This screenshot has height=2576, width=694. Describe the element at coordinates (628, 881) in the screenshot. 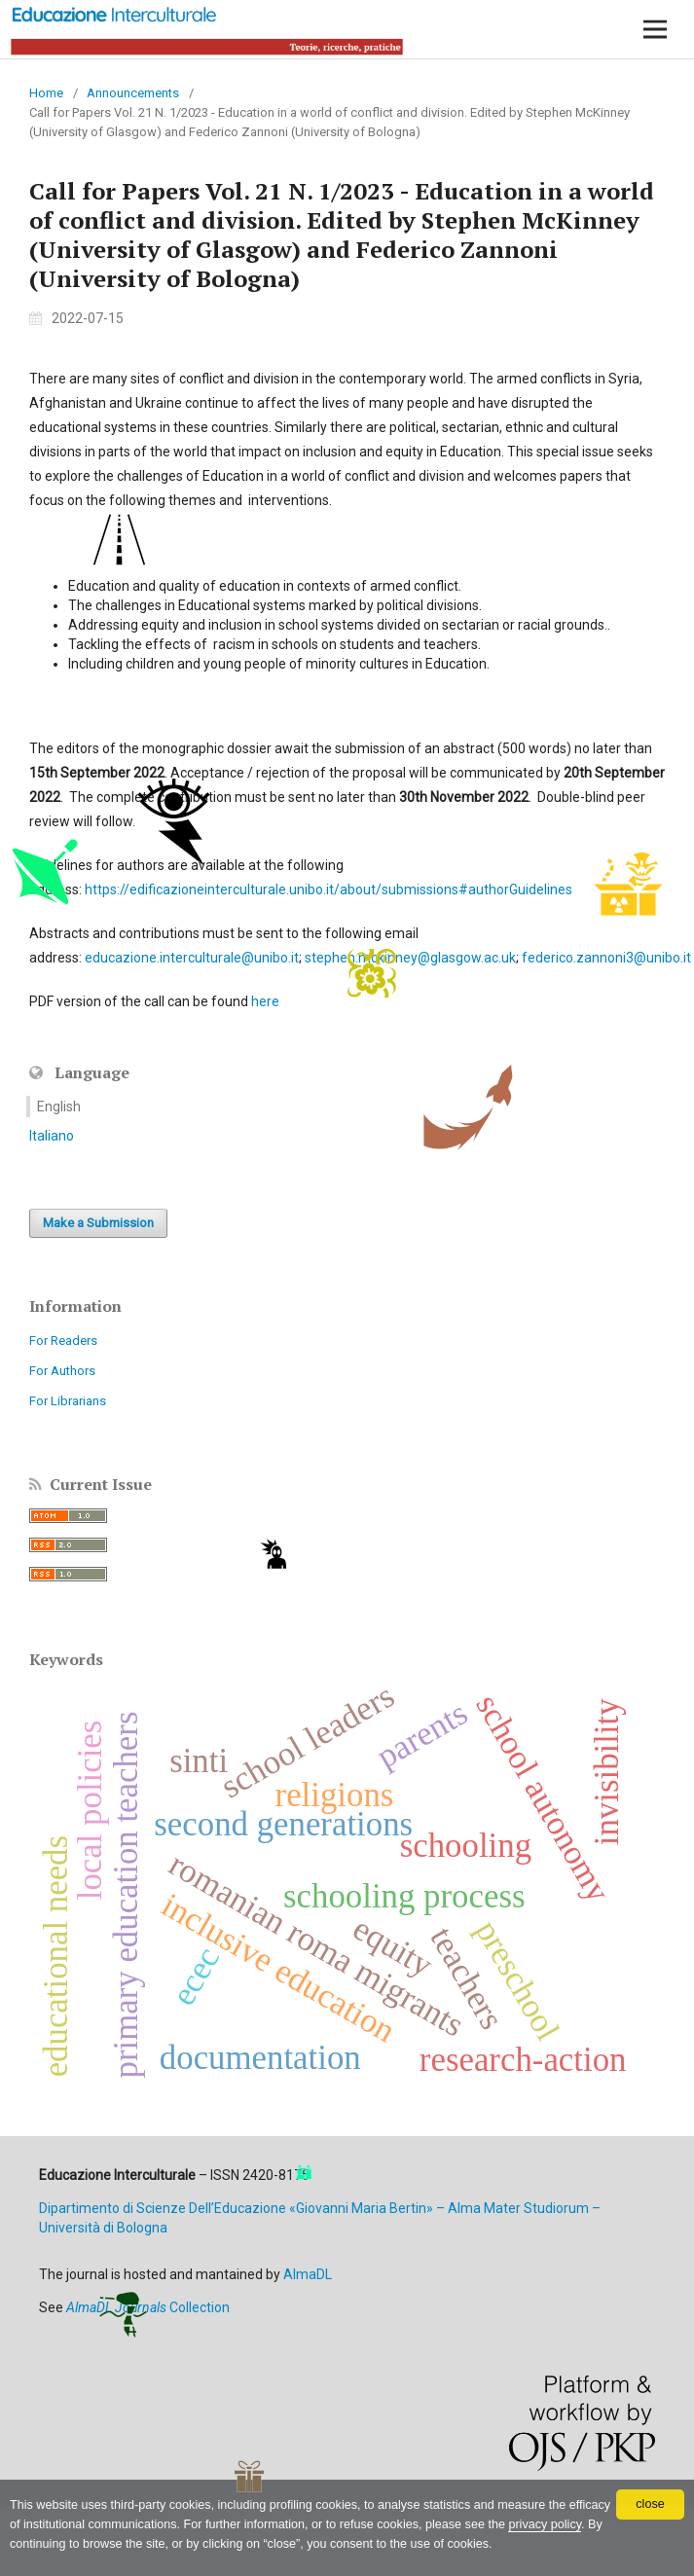

I see `indicates a failed or negative quantum experiment outcome` at that location.